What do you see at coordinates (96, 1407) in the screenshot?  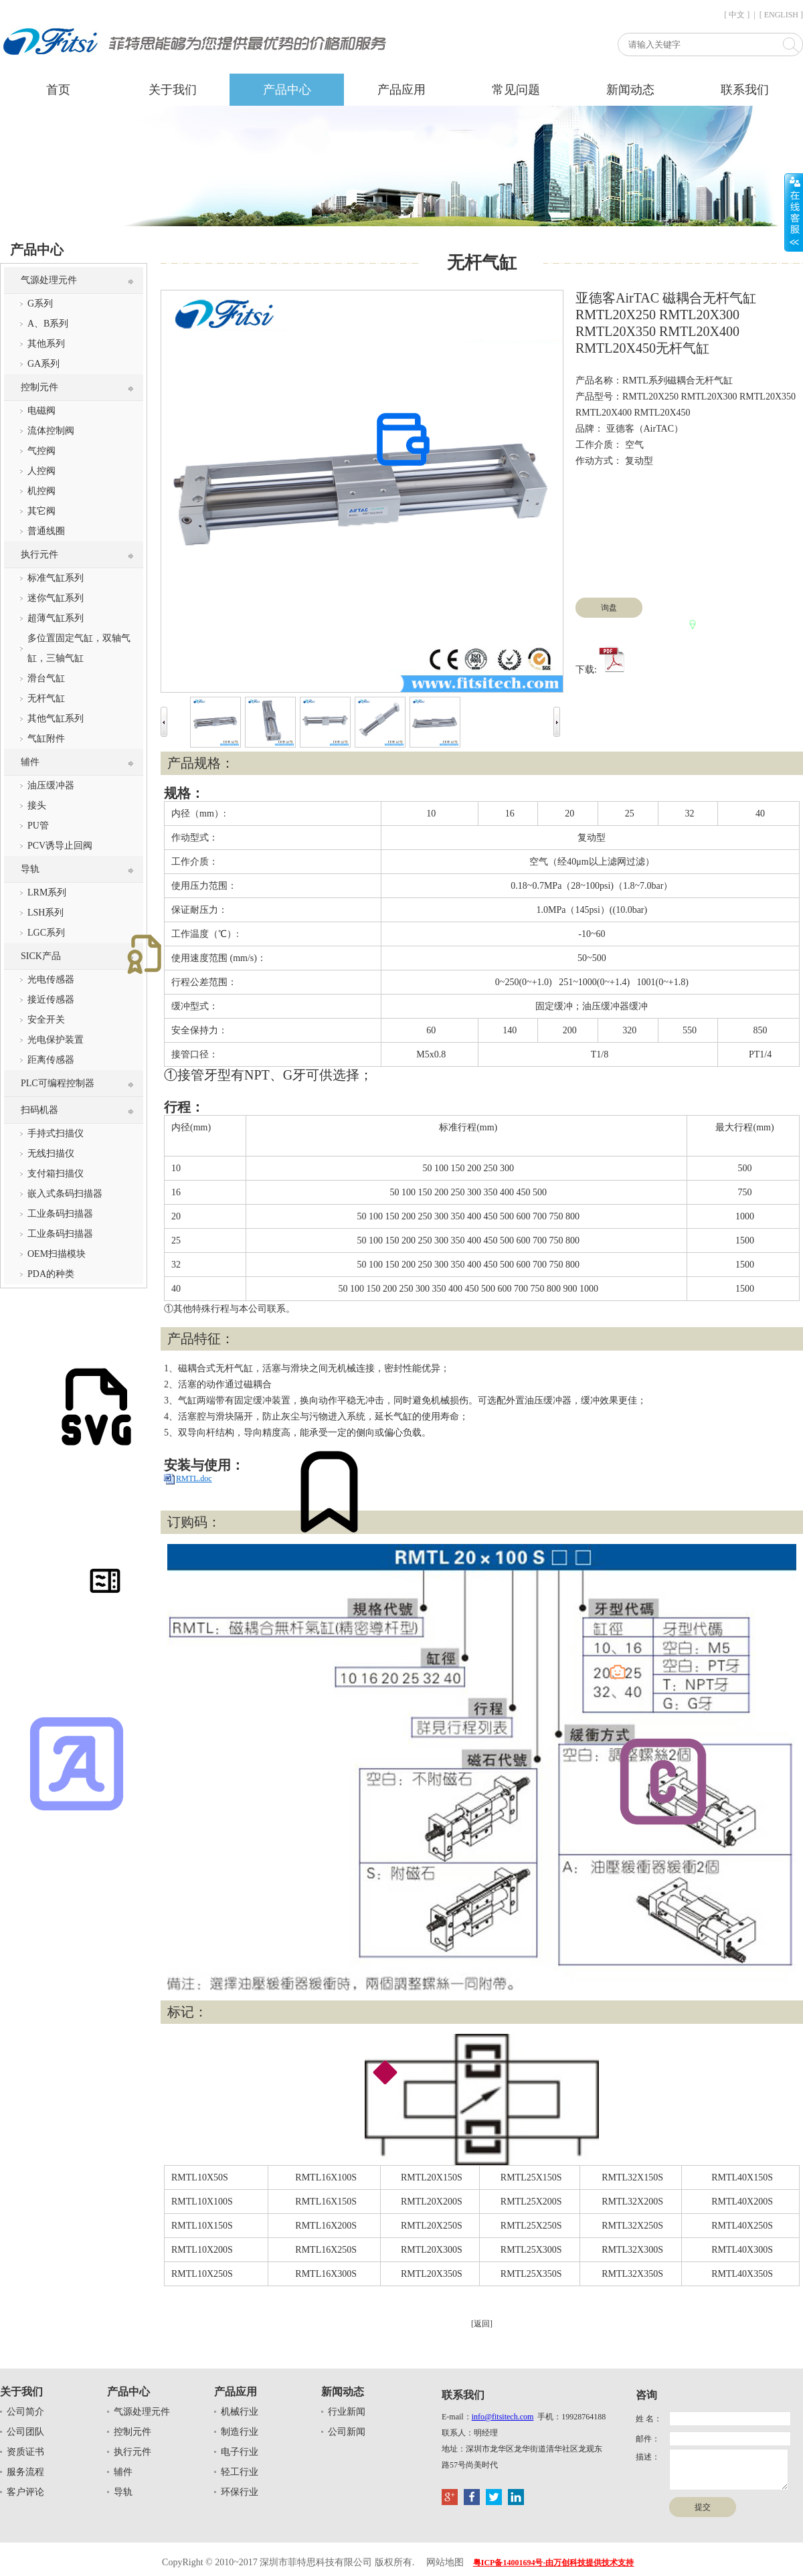 I see `indicates an SVG file type` at bounding box center [96, 1407].